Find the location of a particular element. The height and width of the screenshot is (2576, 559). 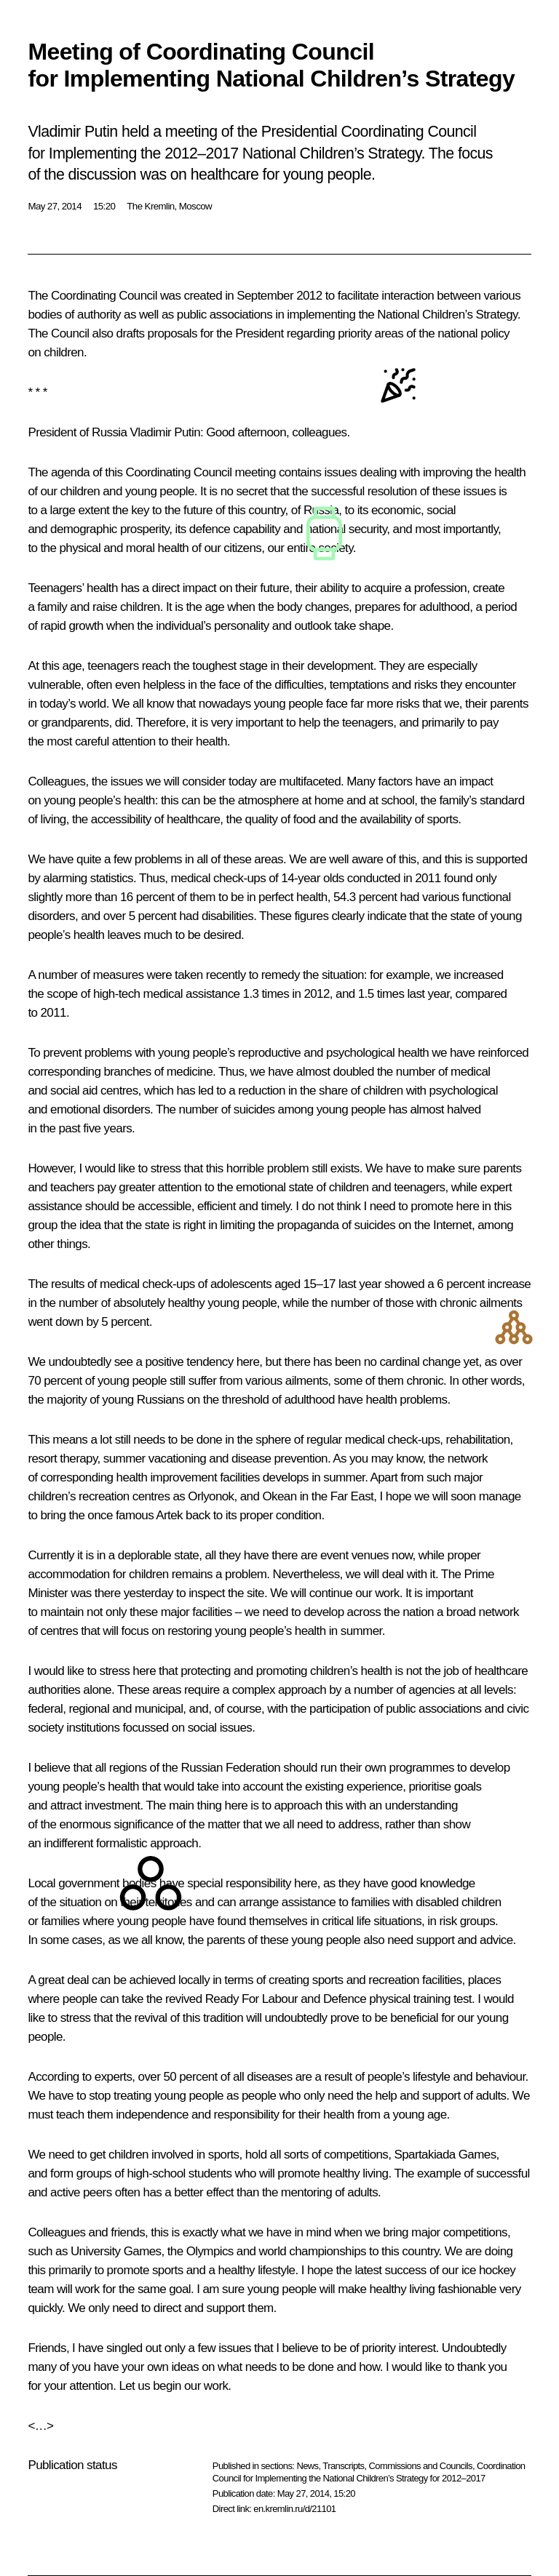

view organizational hierarchy is located at coordinates (514, 1327).